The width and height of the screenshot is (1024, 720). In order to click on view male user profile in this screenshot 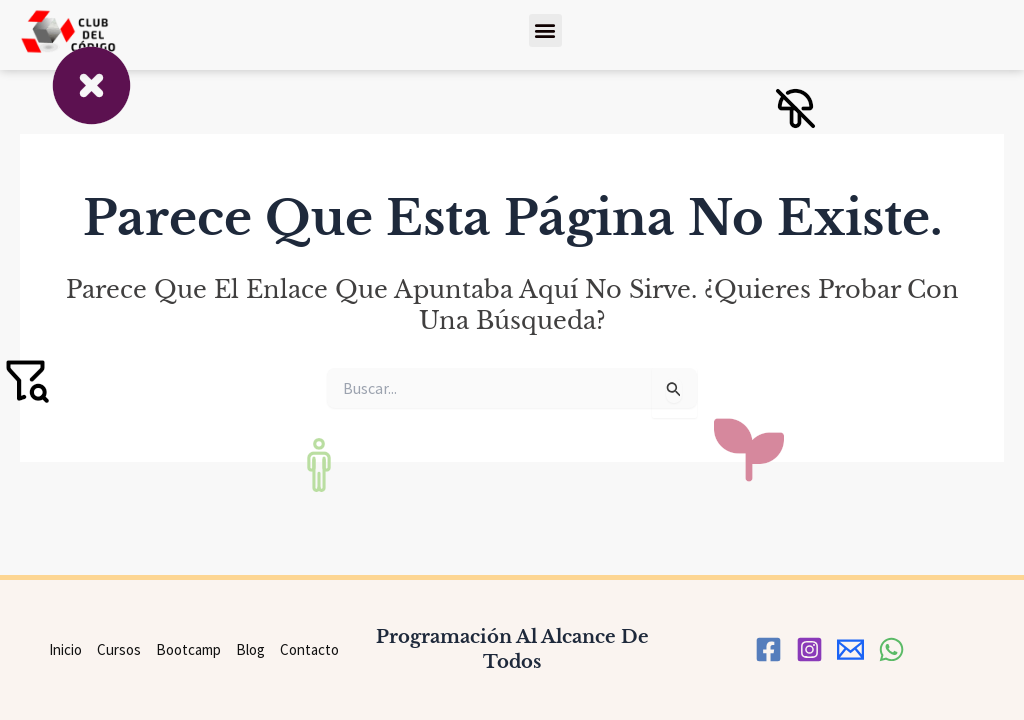, I will do `click(319, 465)`.